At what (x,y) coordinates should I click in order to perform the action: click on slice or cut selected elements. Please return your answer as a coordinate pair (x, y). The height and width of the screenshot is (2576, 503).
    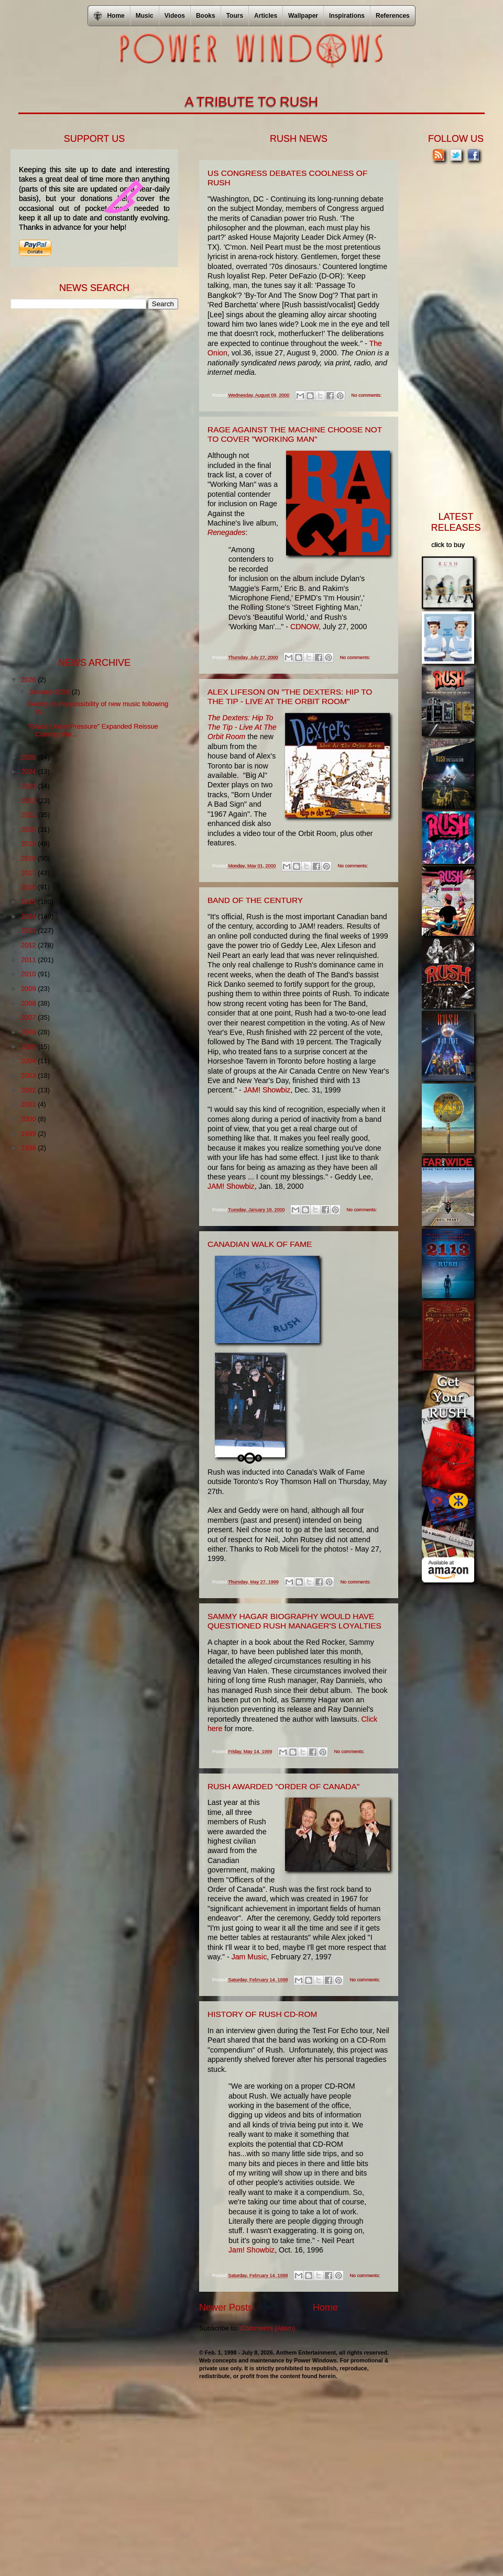
    Looking at the image, I should click on (124, 196).